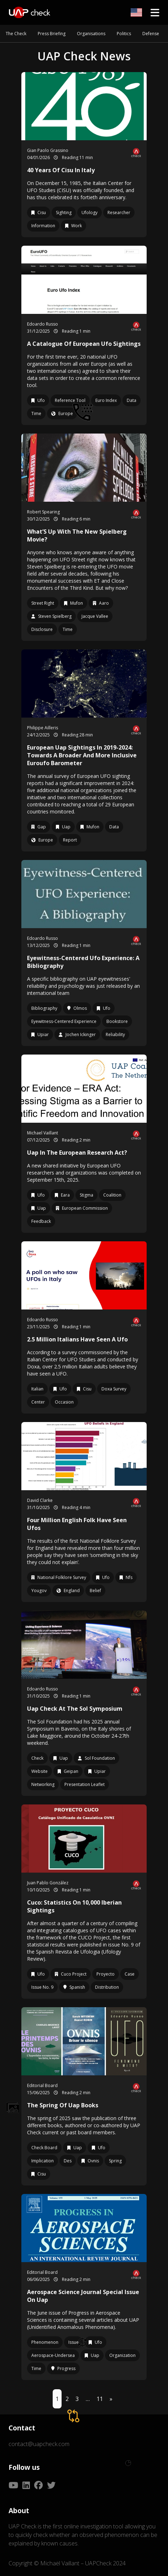 Image resolution: width=168 pixels, height=2576 pixels. Describe the element at coordinates (82, 2342) in the screenshot. I see `refresh the current page or content` at that location.